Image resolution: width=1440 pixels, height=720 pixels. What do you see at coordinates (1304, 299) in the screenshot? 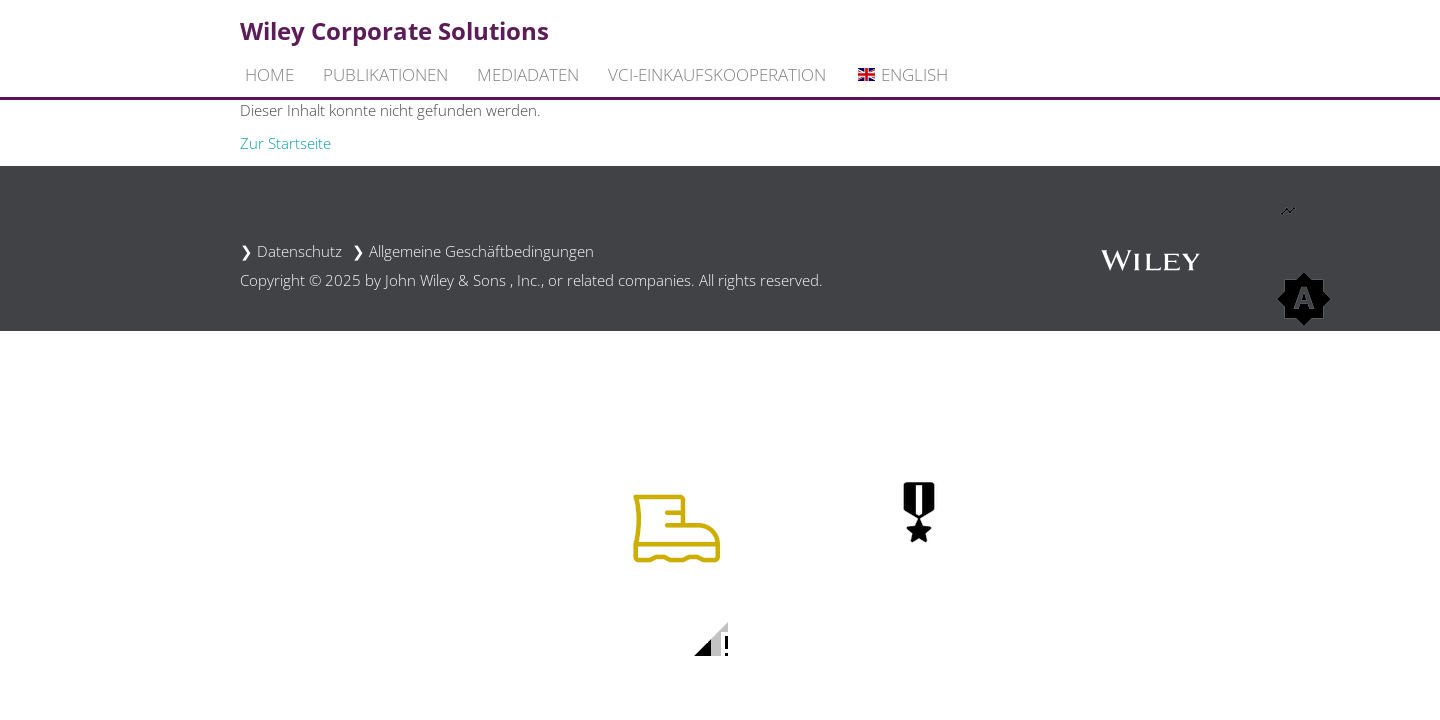
I see `enable automatic brightness adjustment` at bounding box center [1304, 299].